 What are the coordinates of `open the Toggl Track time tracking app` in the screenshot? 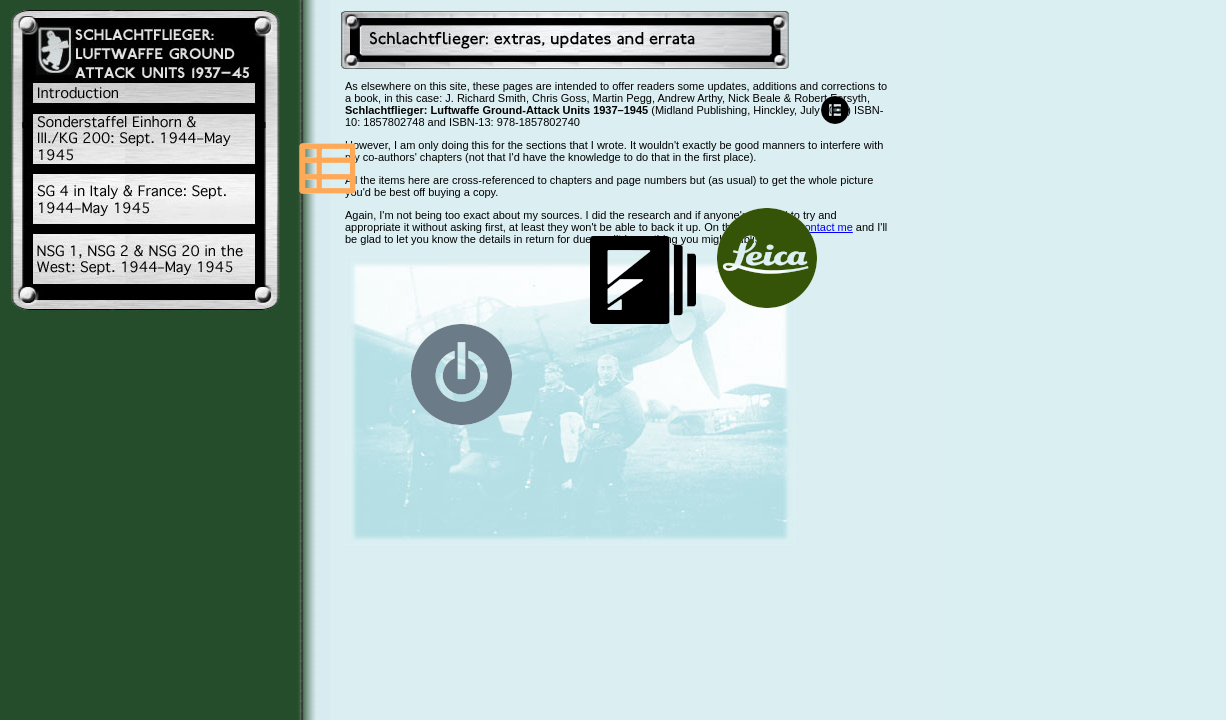 It's located at (461, 374).